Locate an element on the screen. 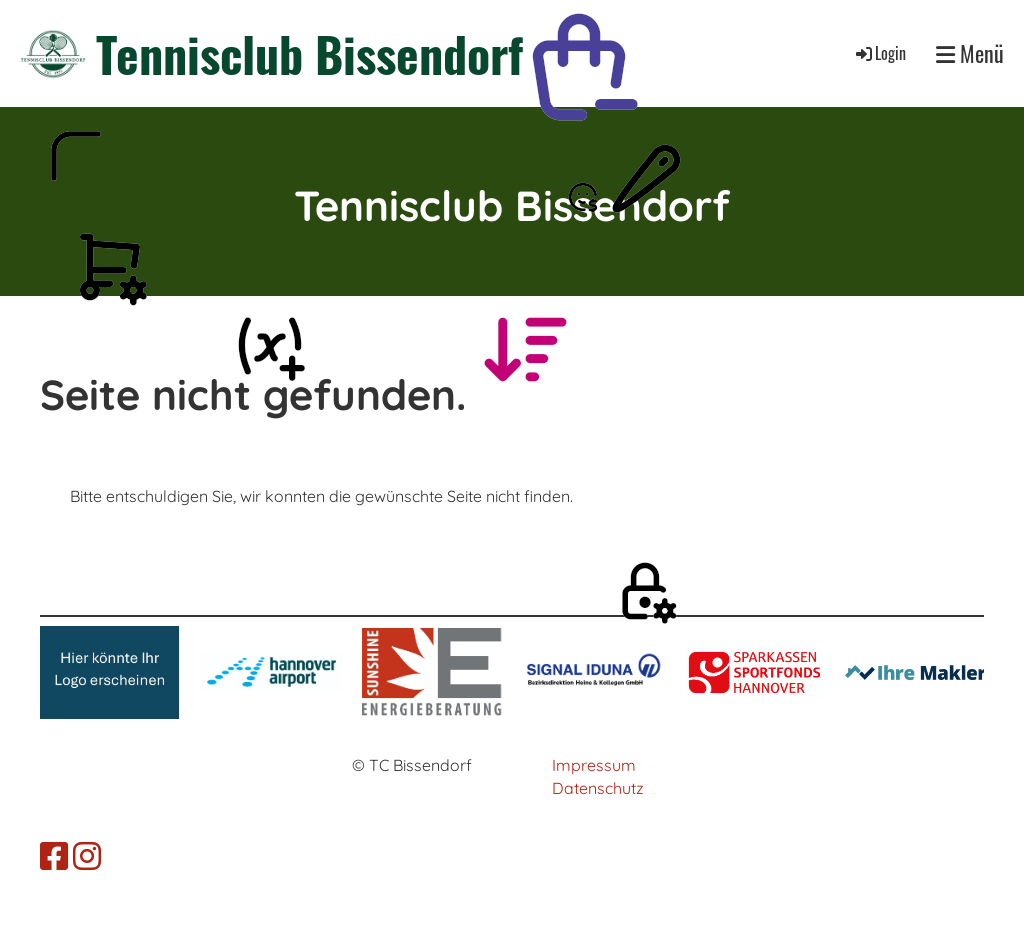 The image size is (1024, 929). access security settings is located at coordinates (645, 591).